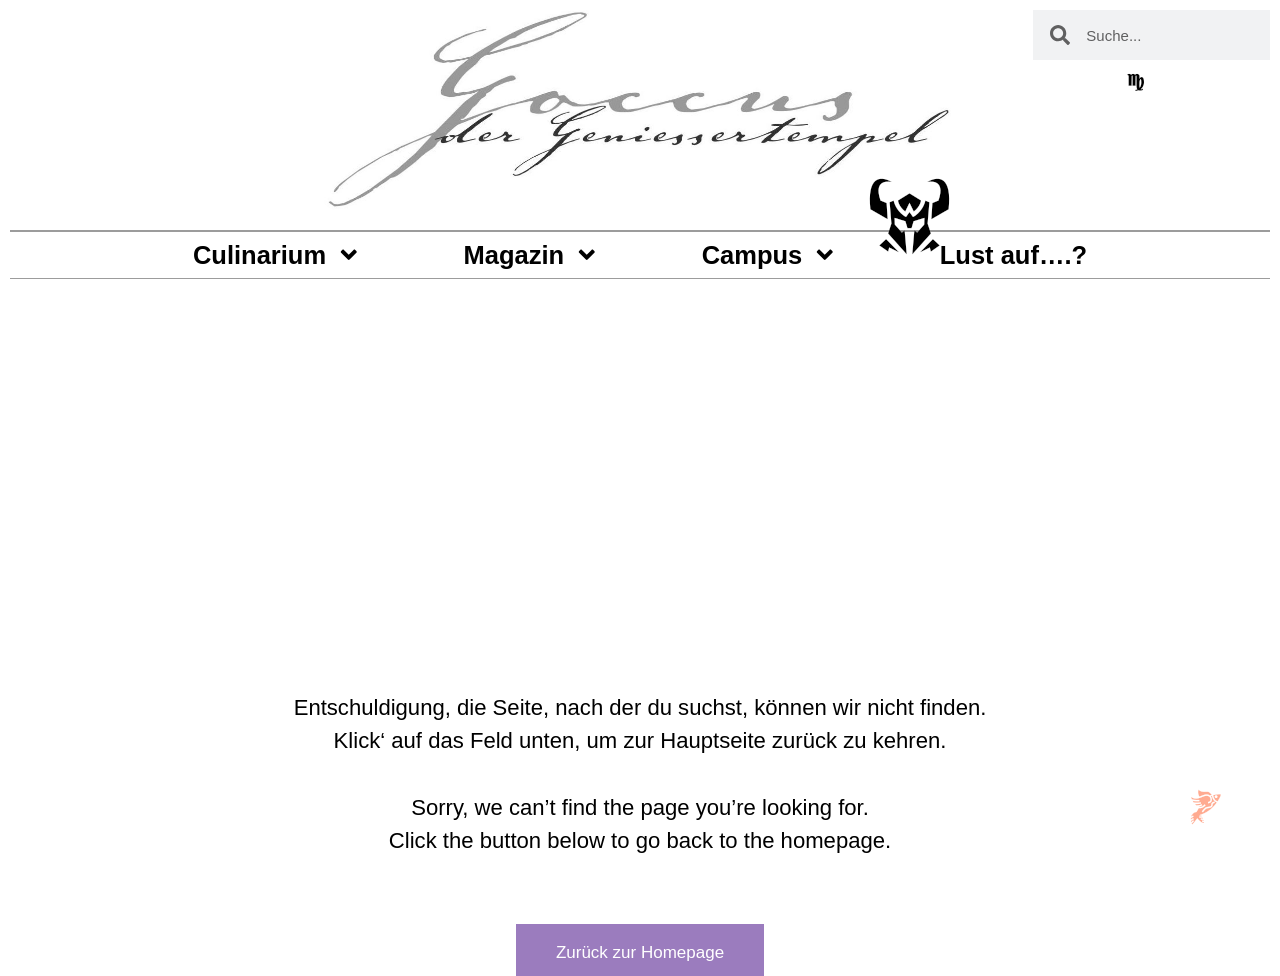  Describe the element at coordinates (909, 215) in the screenshot. I see `select warrior or tank character class` at that location.